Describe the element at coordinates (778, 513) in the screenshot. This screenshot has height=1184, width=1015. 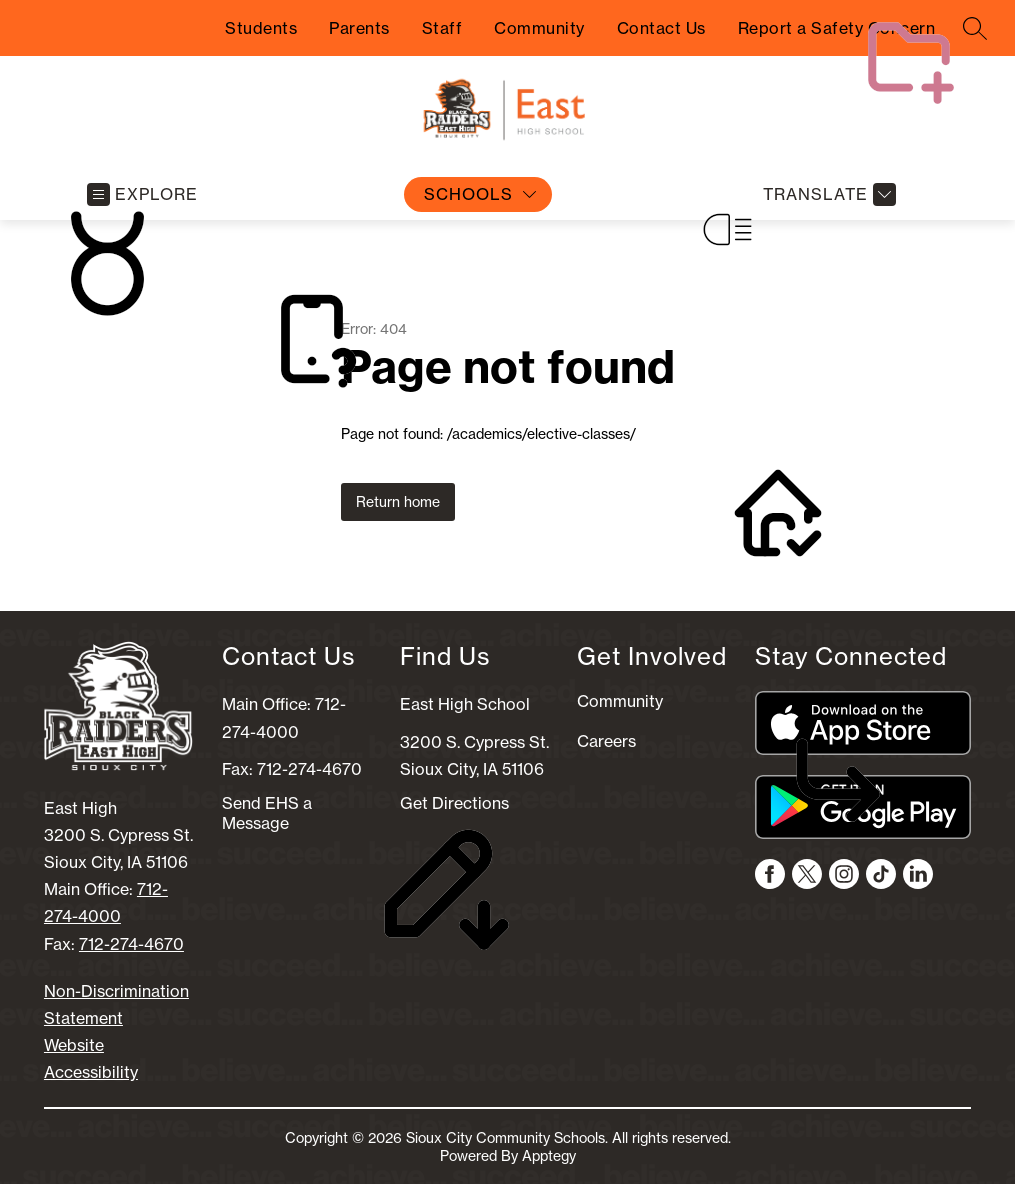
I see `home address verified or confirmed` at that location.